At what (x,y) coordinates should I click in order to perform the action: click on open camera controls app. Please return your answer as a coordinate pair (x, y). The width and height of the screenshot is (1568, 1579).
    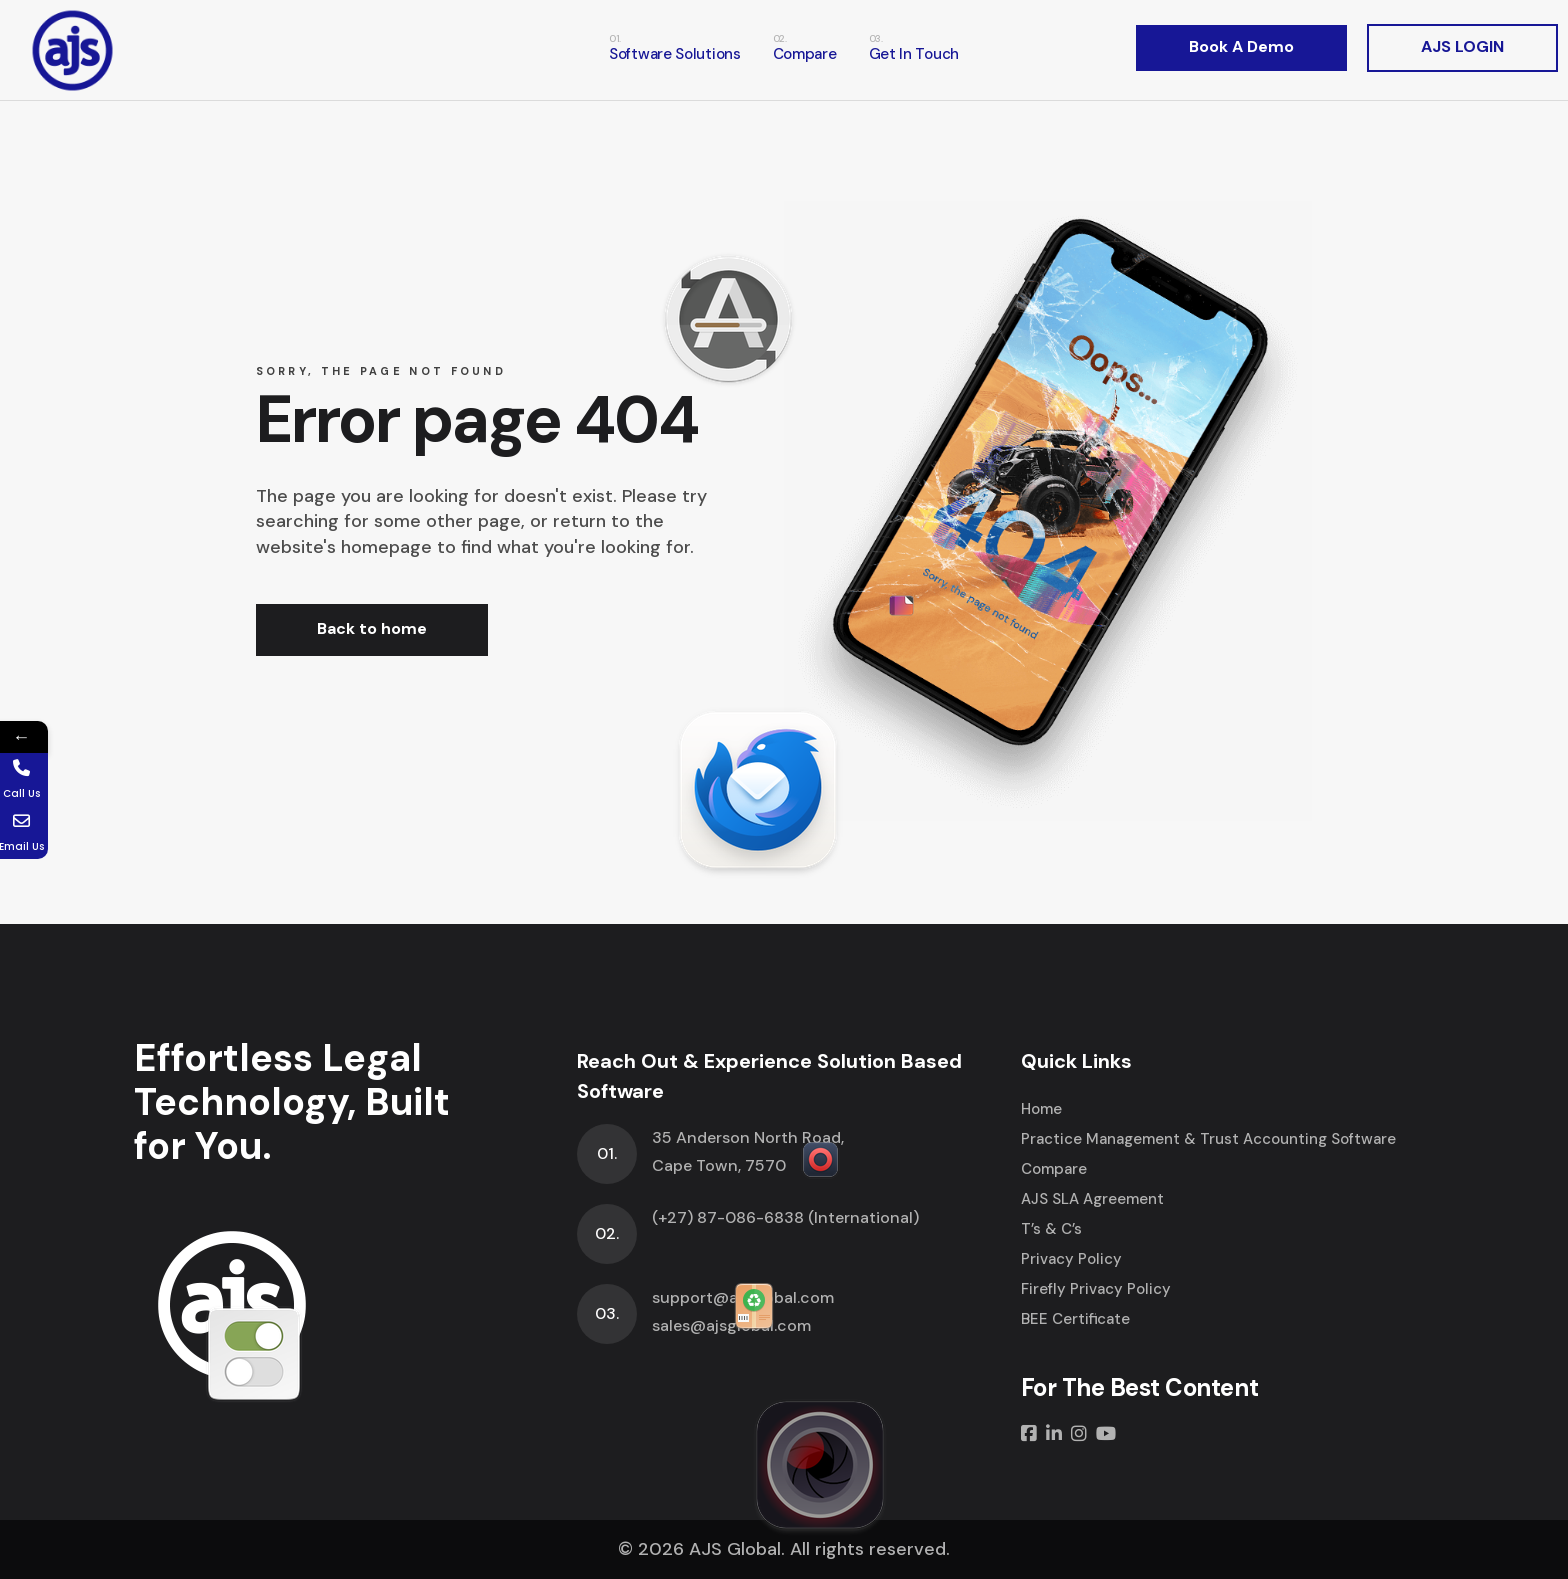
    Looking at the image, I should click on (820, 1465).